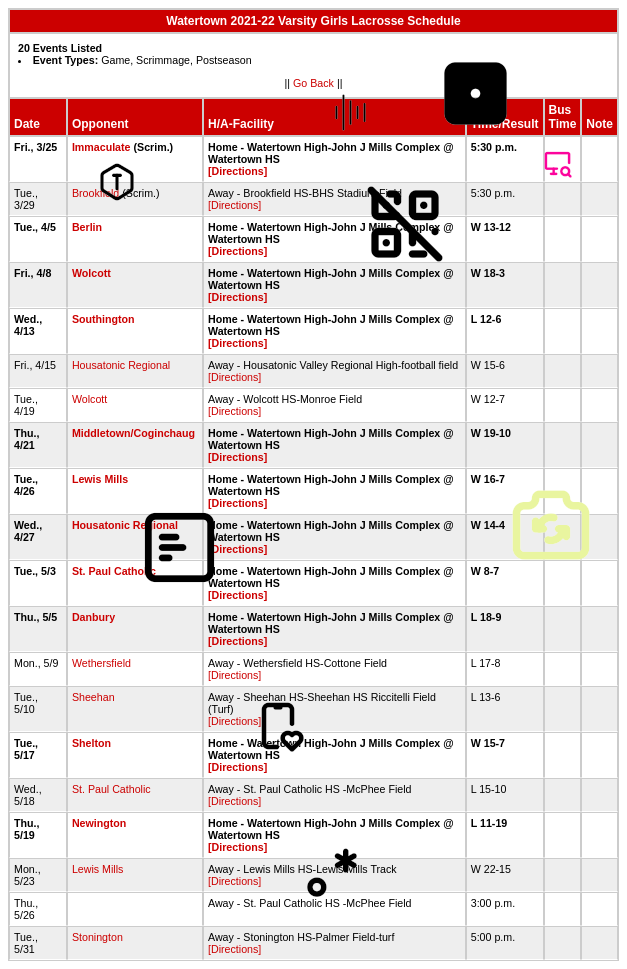 This screenshot has width=627, height=969. I want to click on align content to the left with vertical centering, so click(179, 547).